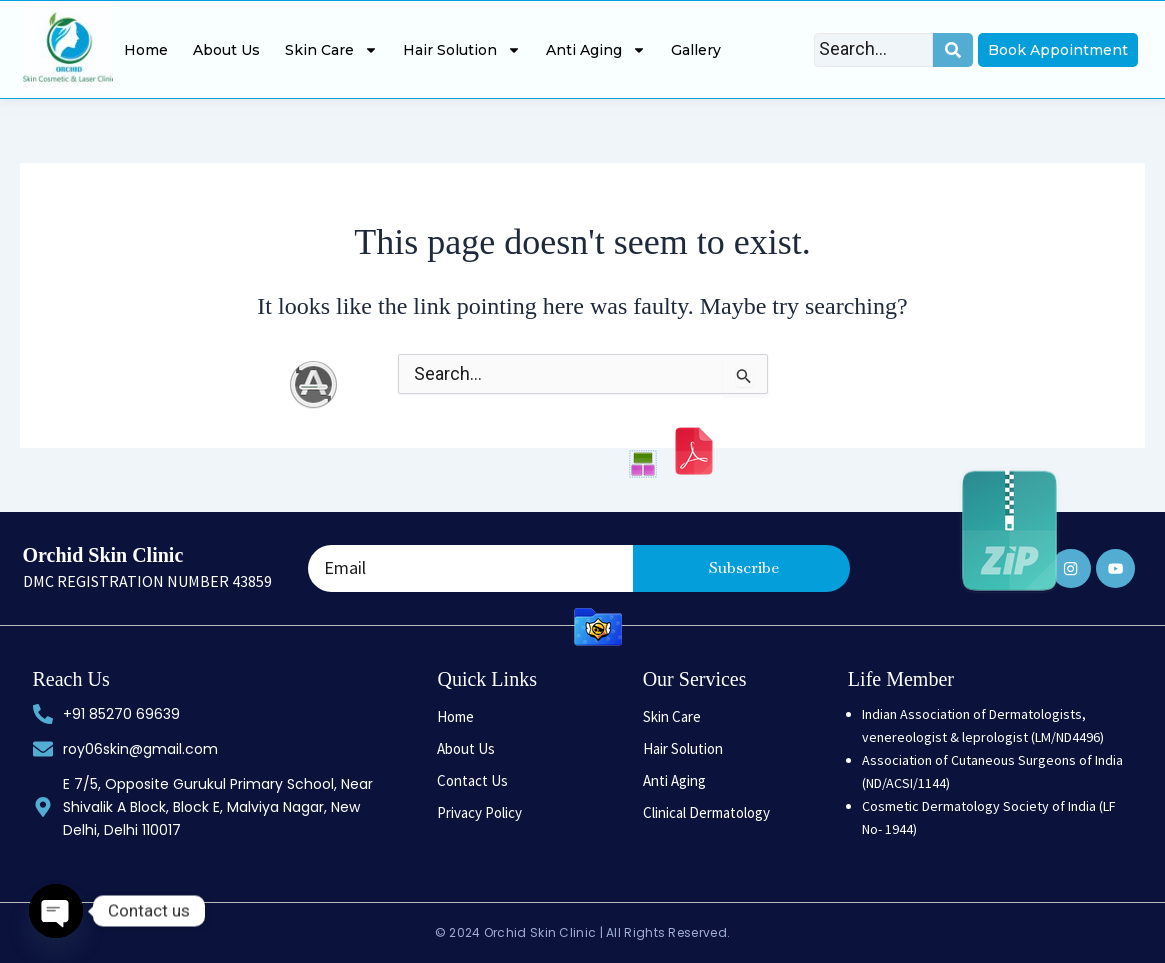 The height and width of the screenshot is (963, 1165). I want to click on open the software update application, so click(313, 384).